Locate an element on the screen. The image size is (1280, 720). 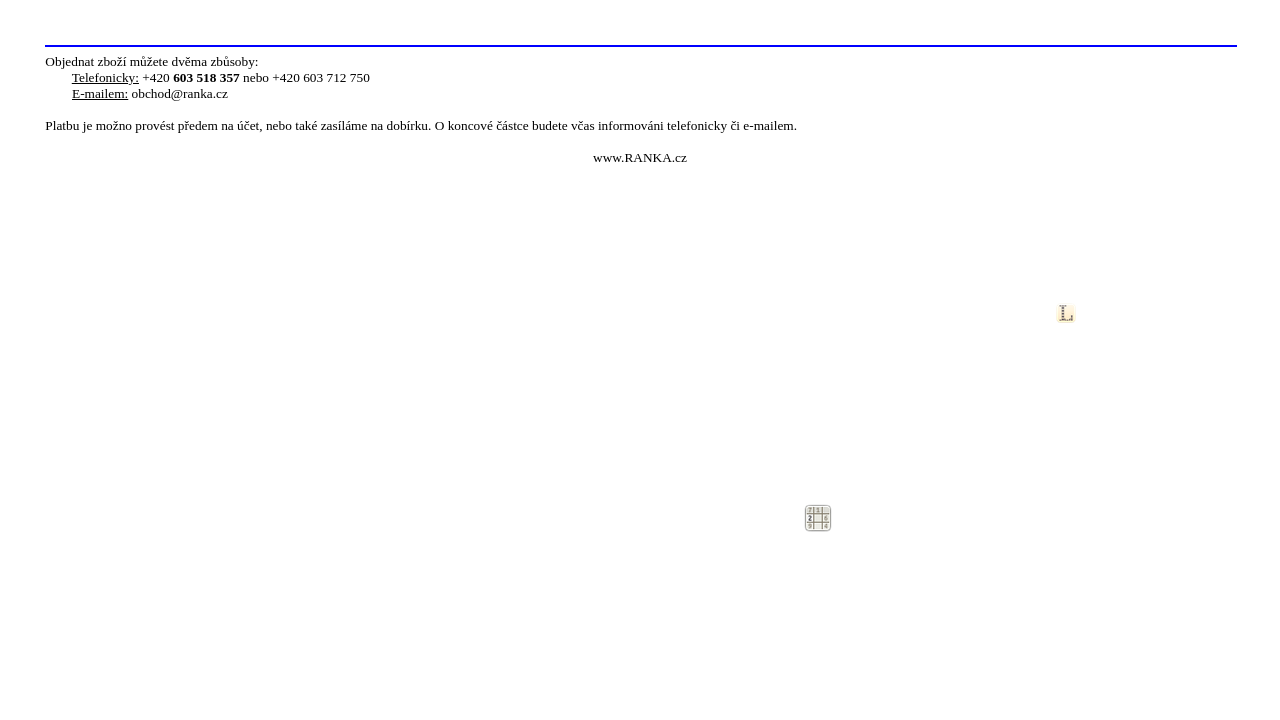
open letterpress text editor app is located at coordinates (1066, 313).